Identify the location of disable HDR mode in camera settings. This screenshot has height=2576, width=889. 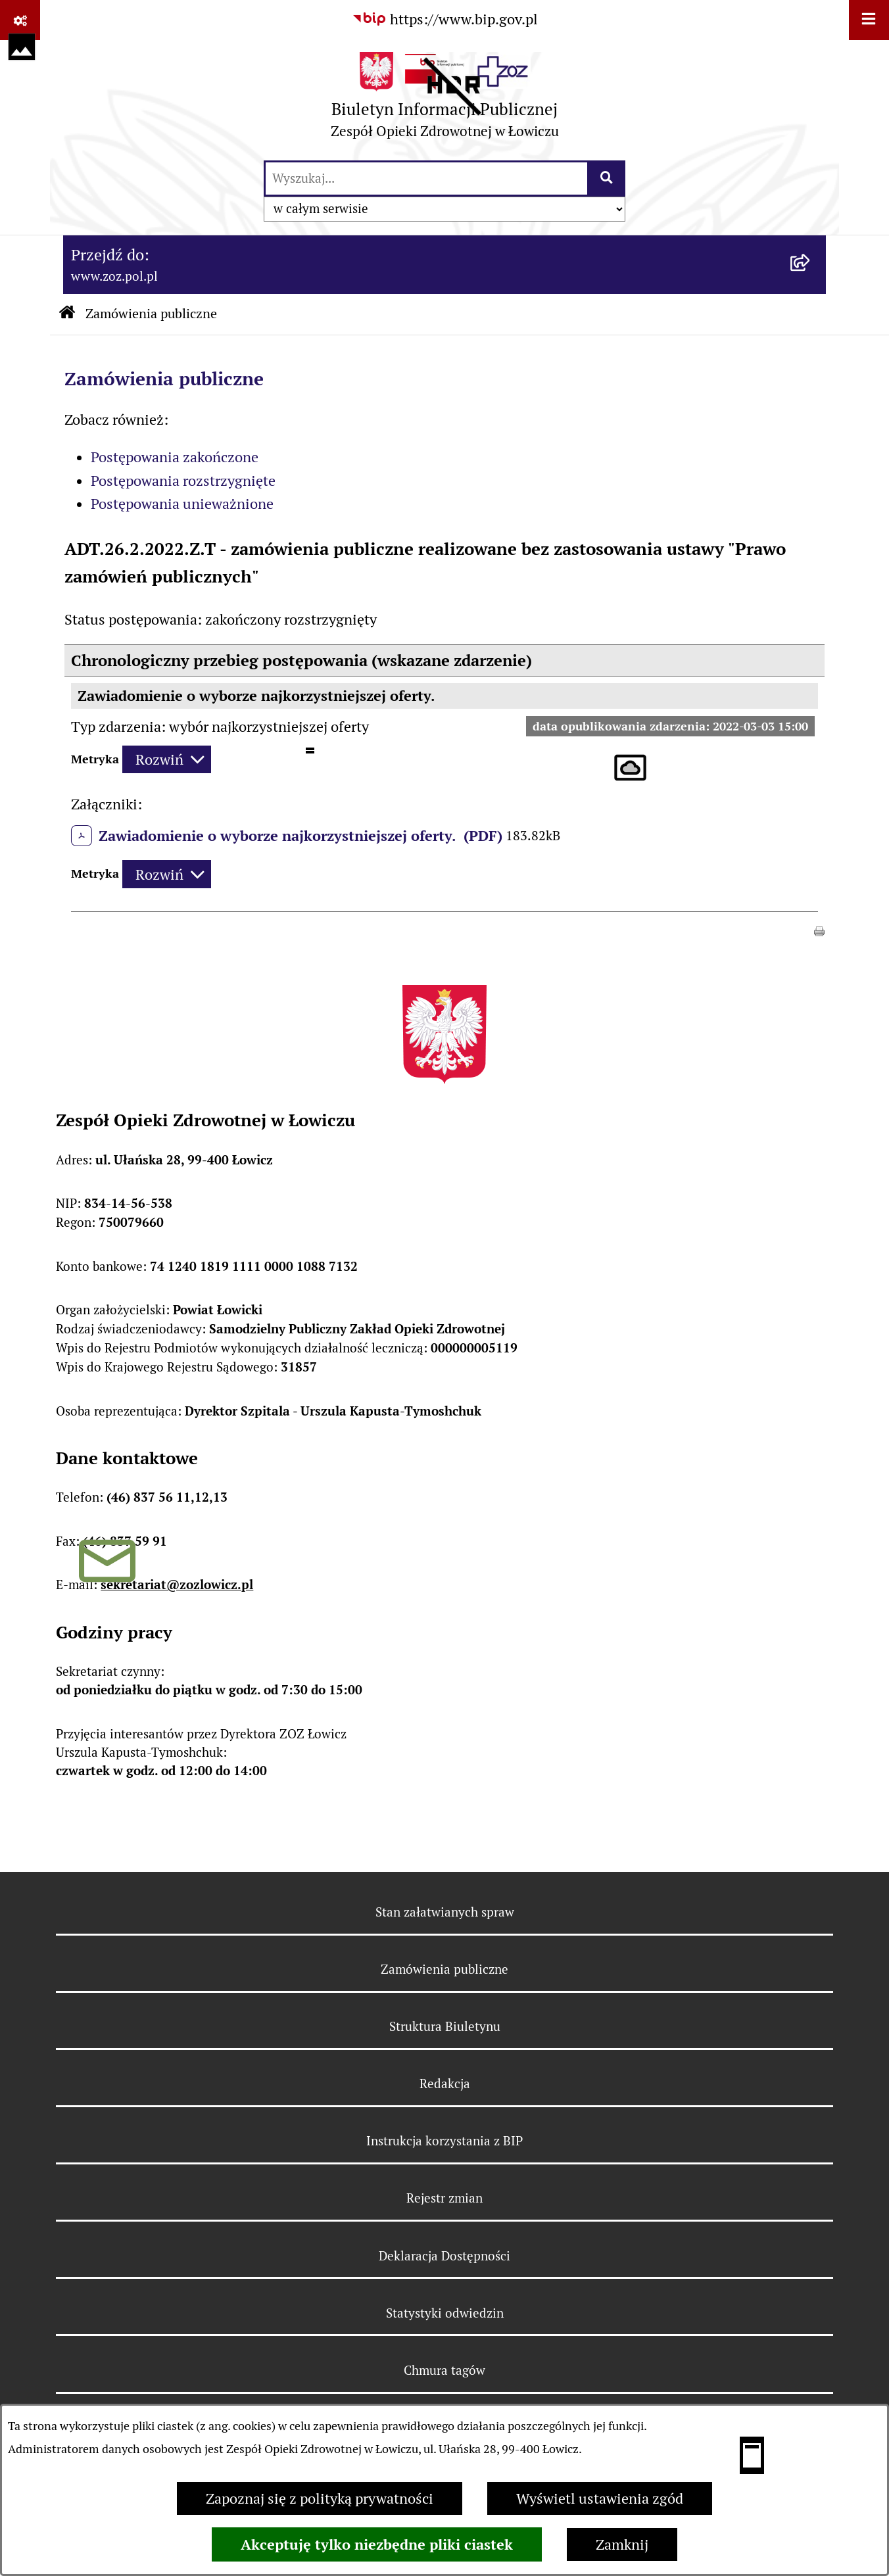
(454, 85).